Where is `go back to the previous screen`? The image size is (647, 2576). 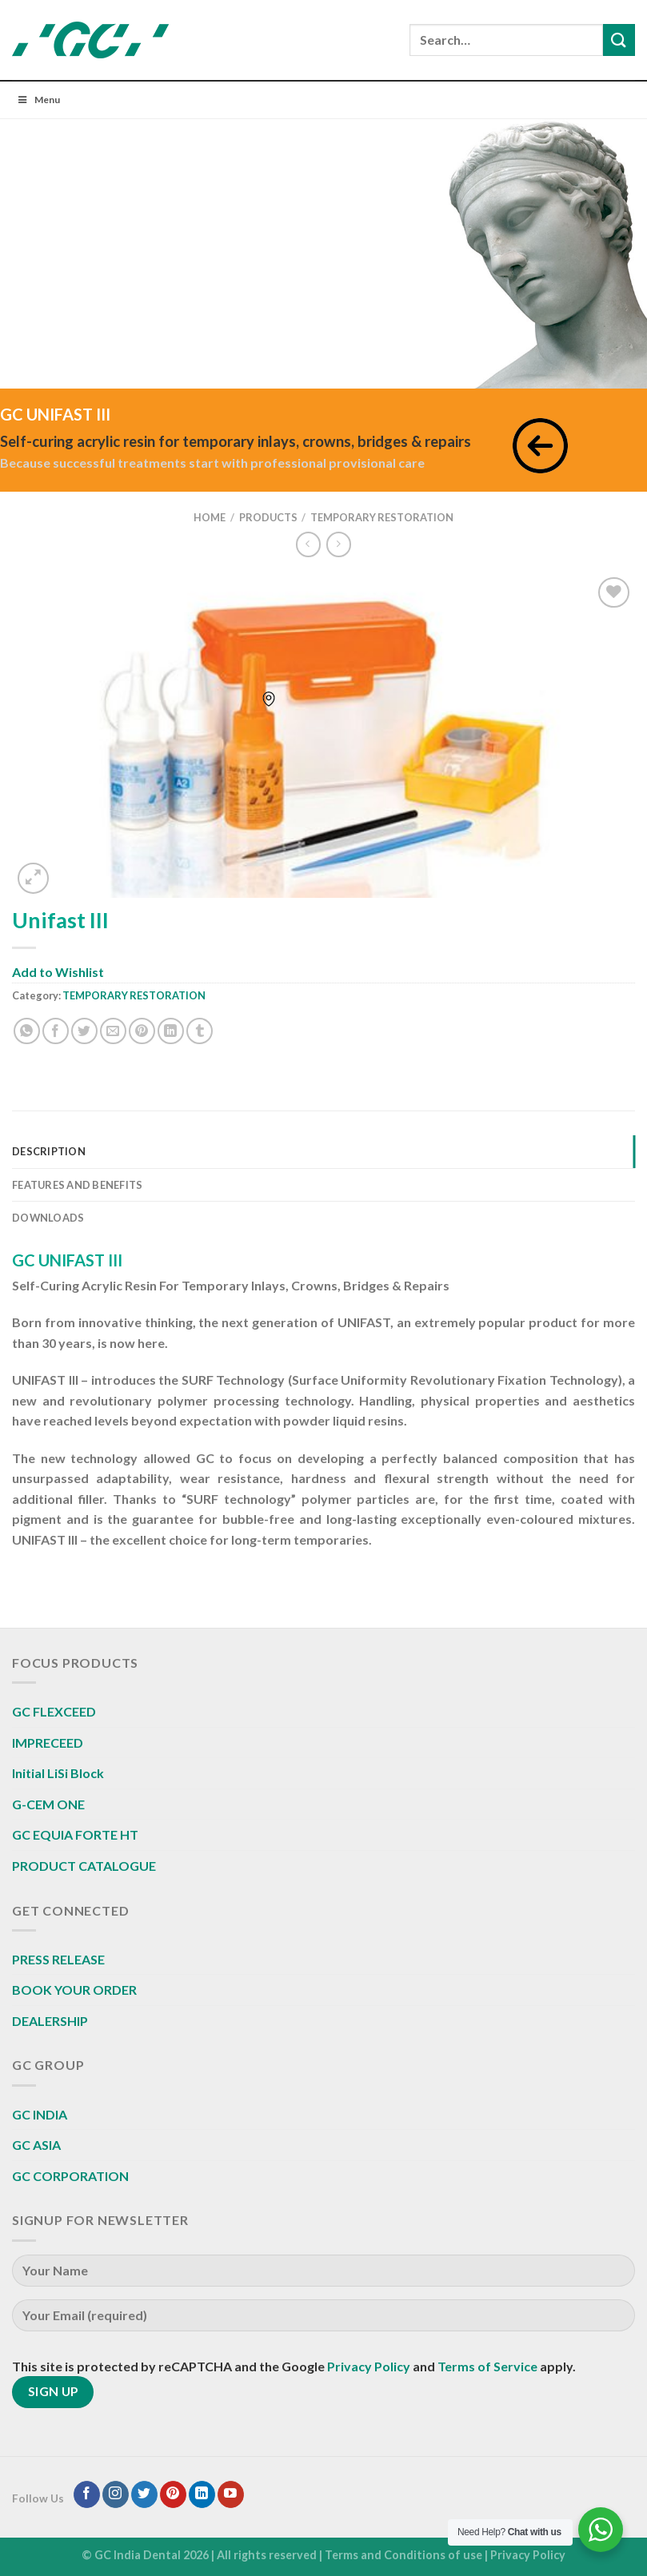 go back to the previous screen is located at coordinates (540, 445).